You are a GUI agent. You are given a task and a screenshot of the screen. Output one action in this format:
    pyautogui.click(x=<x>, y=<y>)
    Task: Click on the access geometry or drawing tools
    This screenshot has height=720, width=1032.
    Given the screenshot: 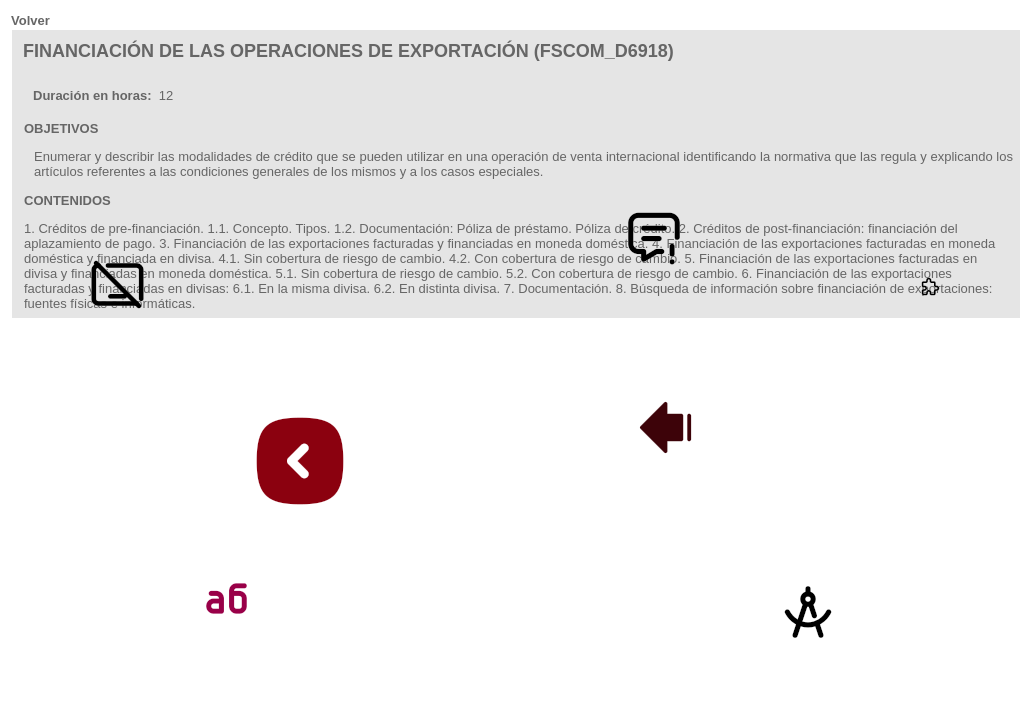 What is the action you would take?
    pyautogui.click(x=808, y=612)
    